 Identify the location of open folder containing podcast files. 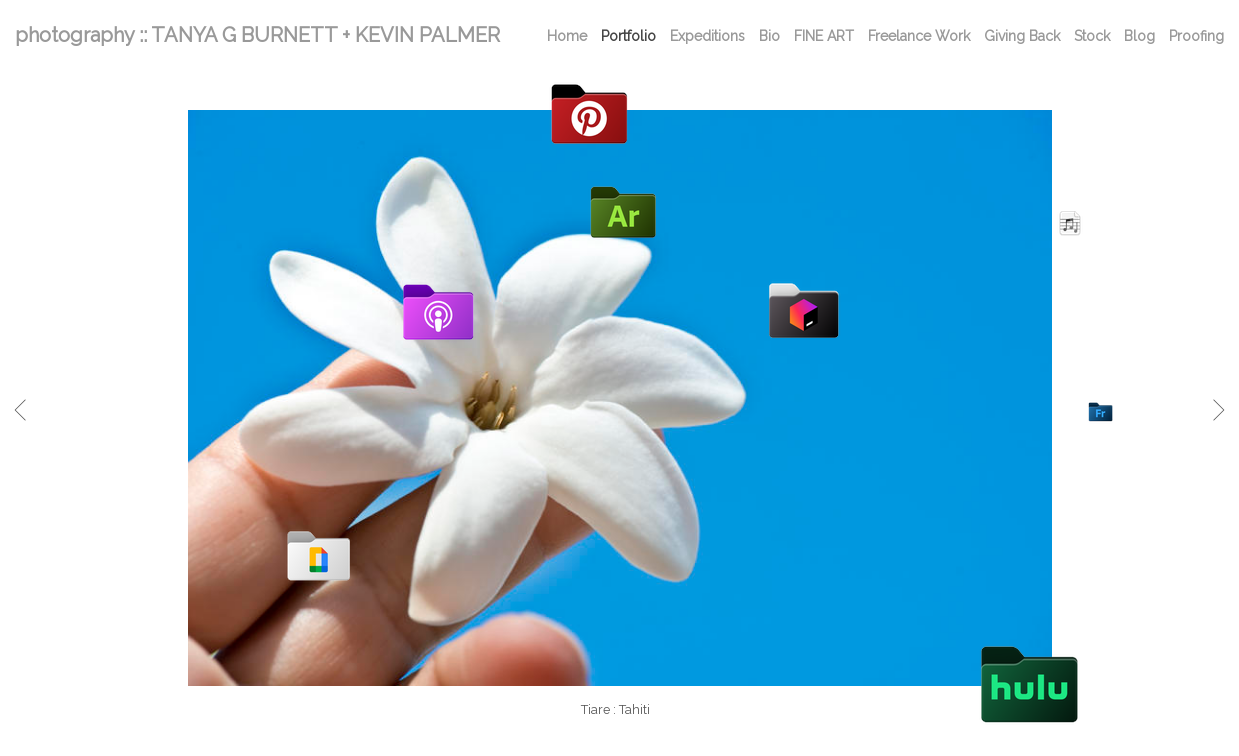
(438, 314).